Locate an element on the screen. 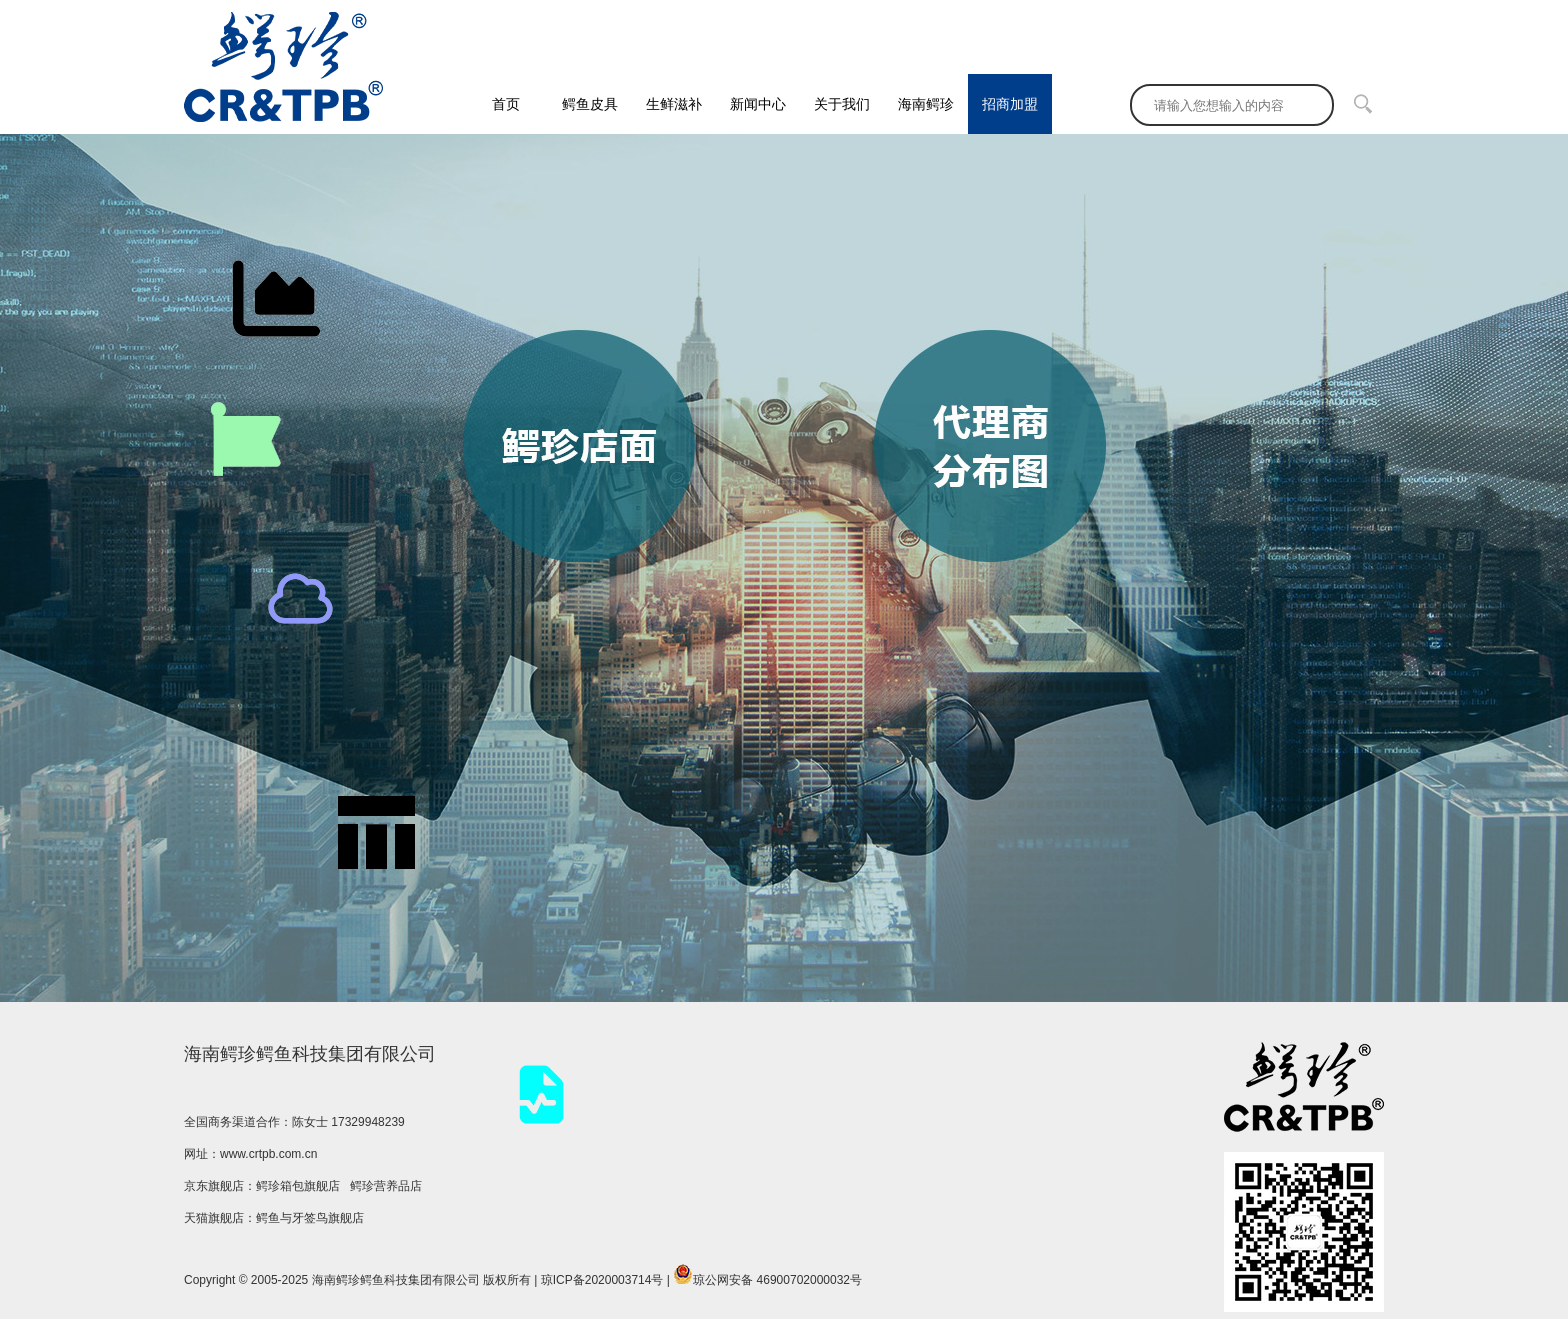 Image resolution: width=1568 pixels, height=1319 pixels. view data in table format is located at coordinates (374, 832).